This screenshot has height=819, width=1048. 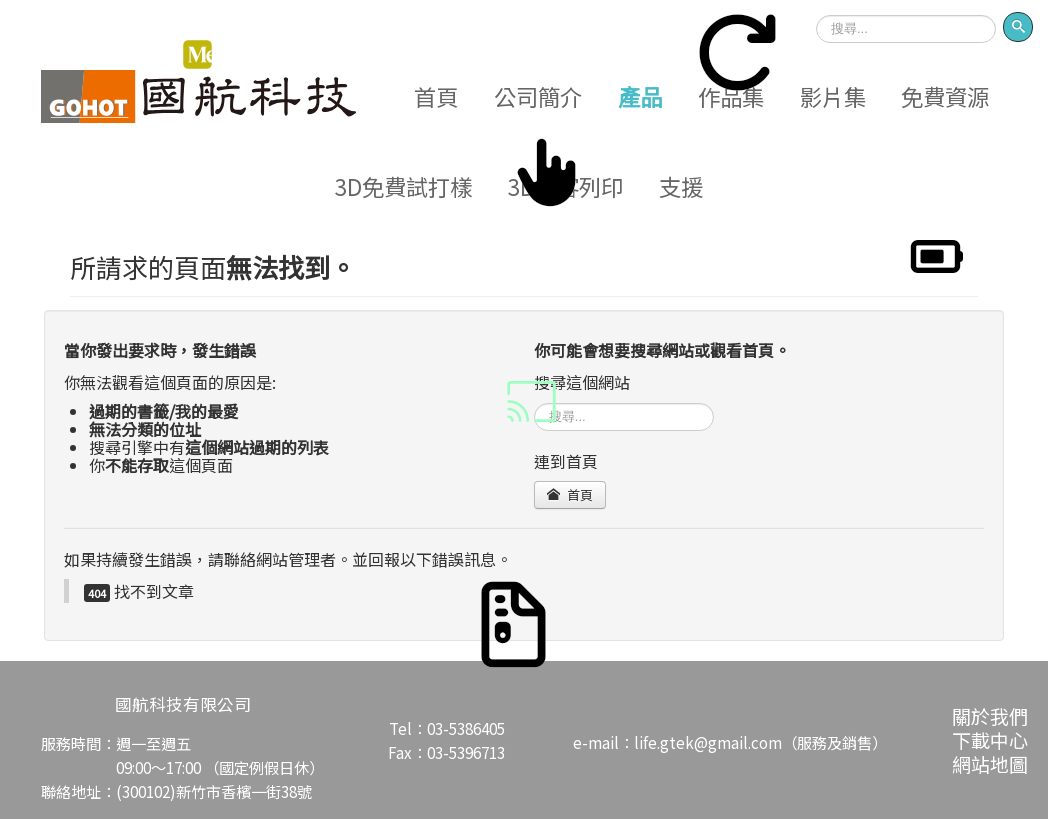 I want to click on compress or zip files, so click(x=513, y=624).